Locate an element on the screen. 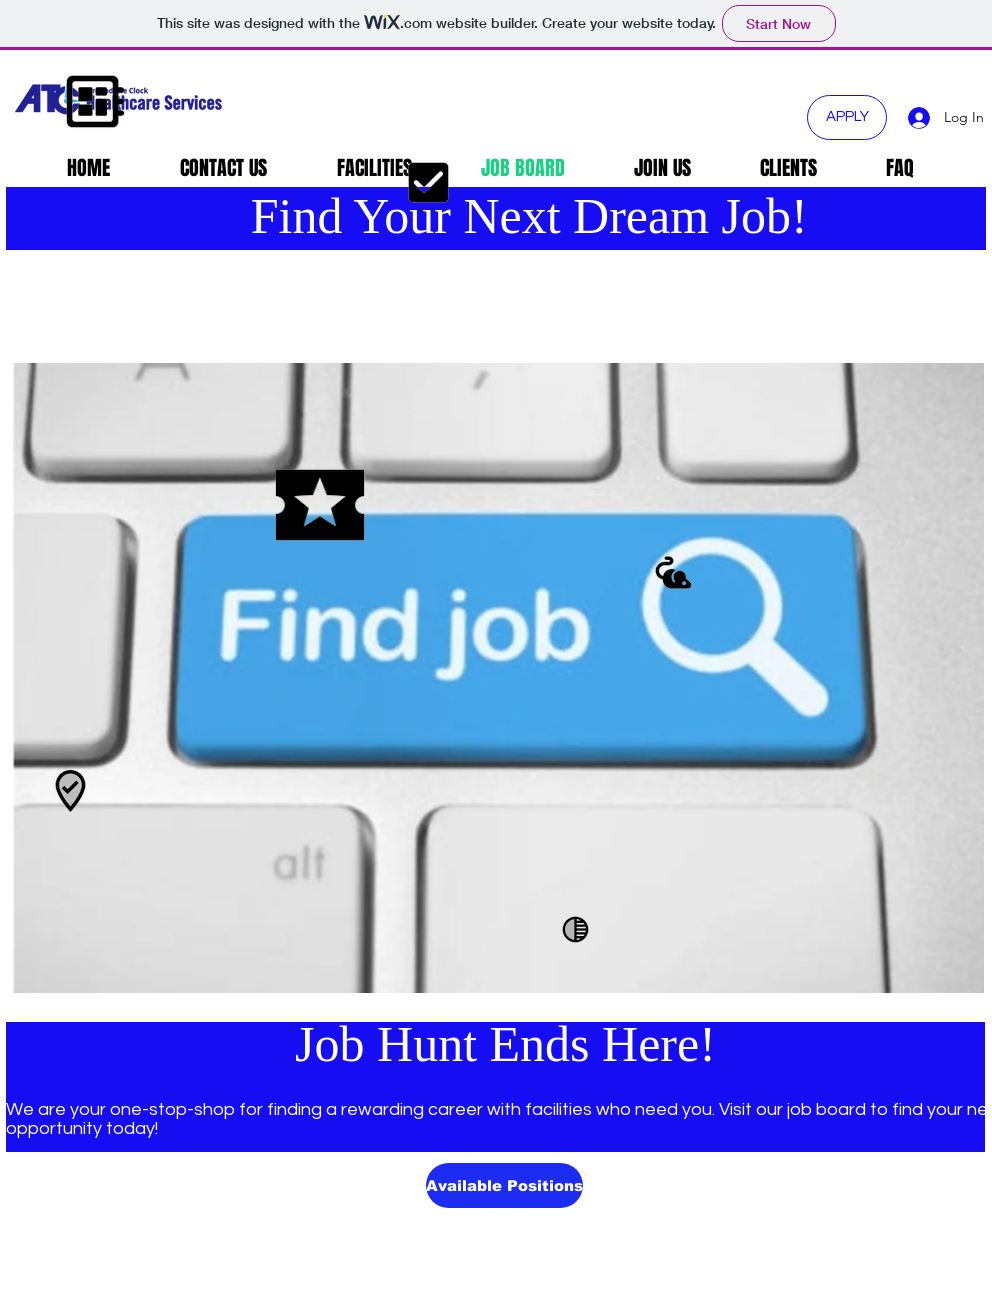  view nearby events or entertainment is located at coordinates (320, 505).